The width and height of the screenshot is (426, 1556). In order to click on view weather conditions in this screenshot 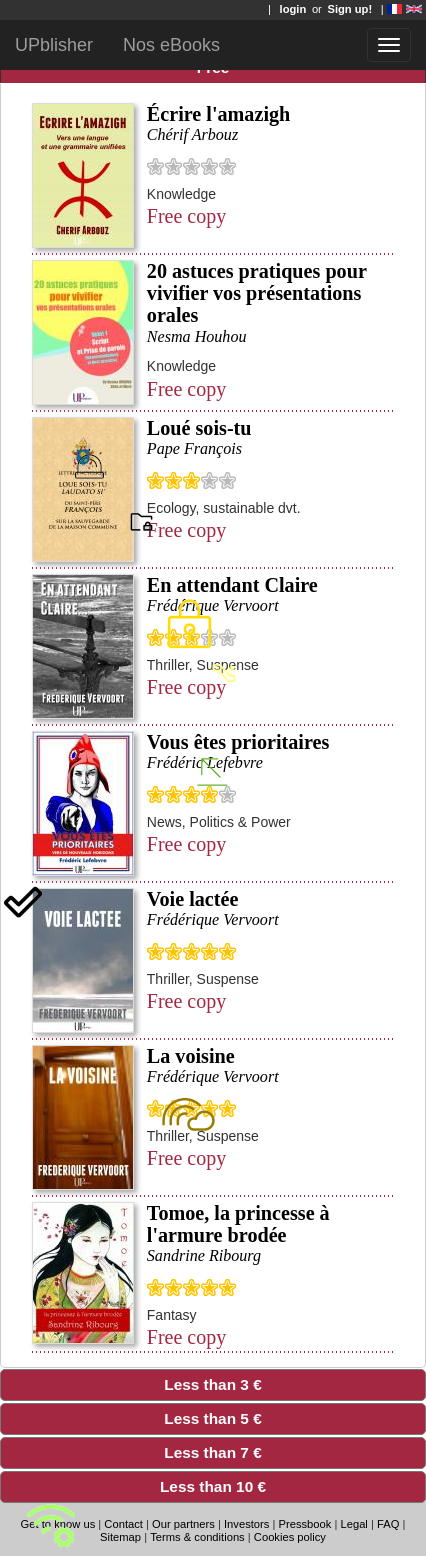, I will do `click(188, 1113)`.